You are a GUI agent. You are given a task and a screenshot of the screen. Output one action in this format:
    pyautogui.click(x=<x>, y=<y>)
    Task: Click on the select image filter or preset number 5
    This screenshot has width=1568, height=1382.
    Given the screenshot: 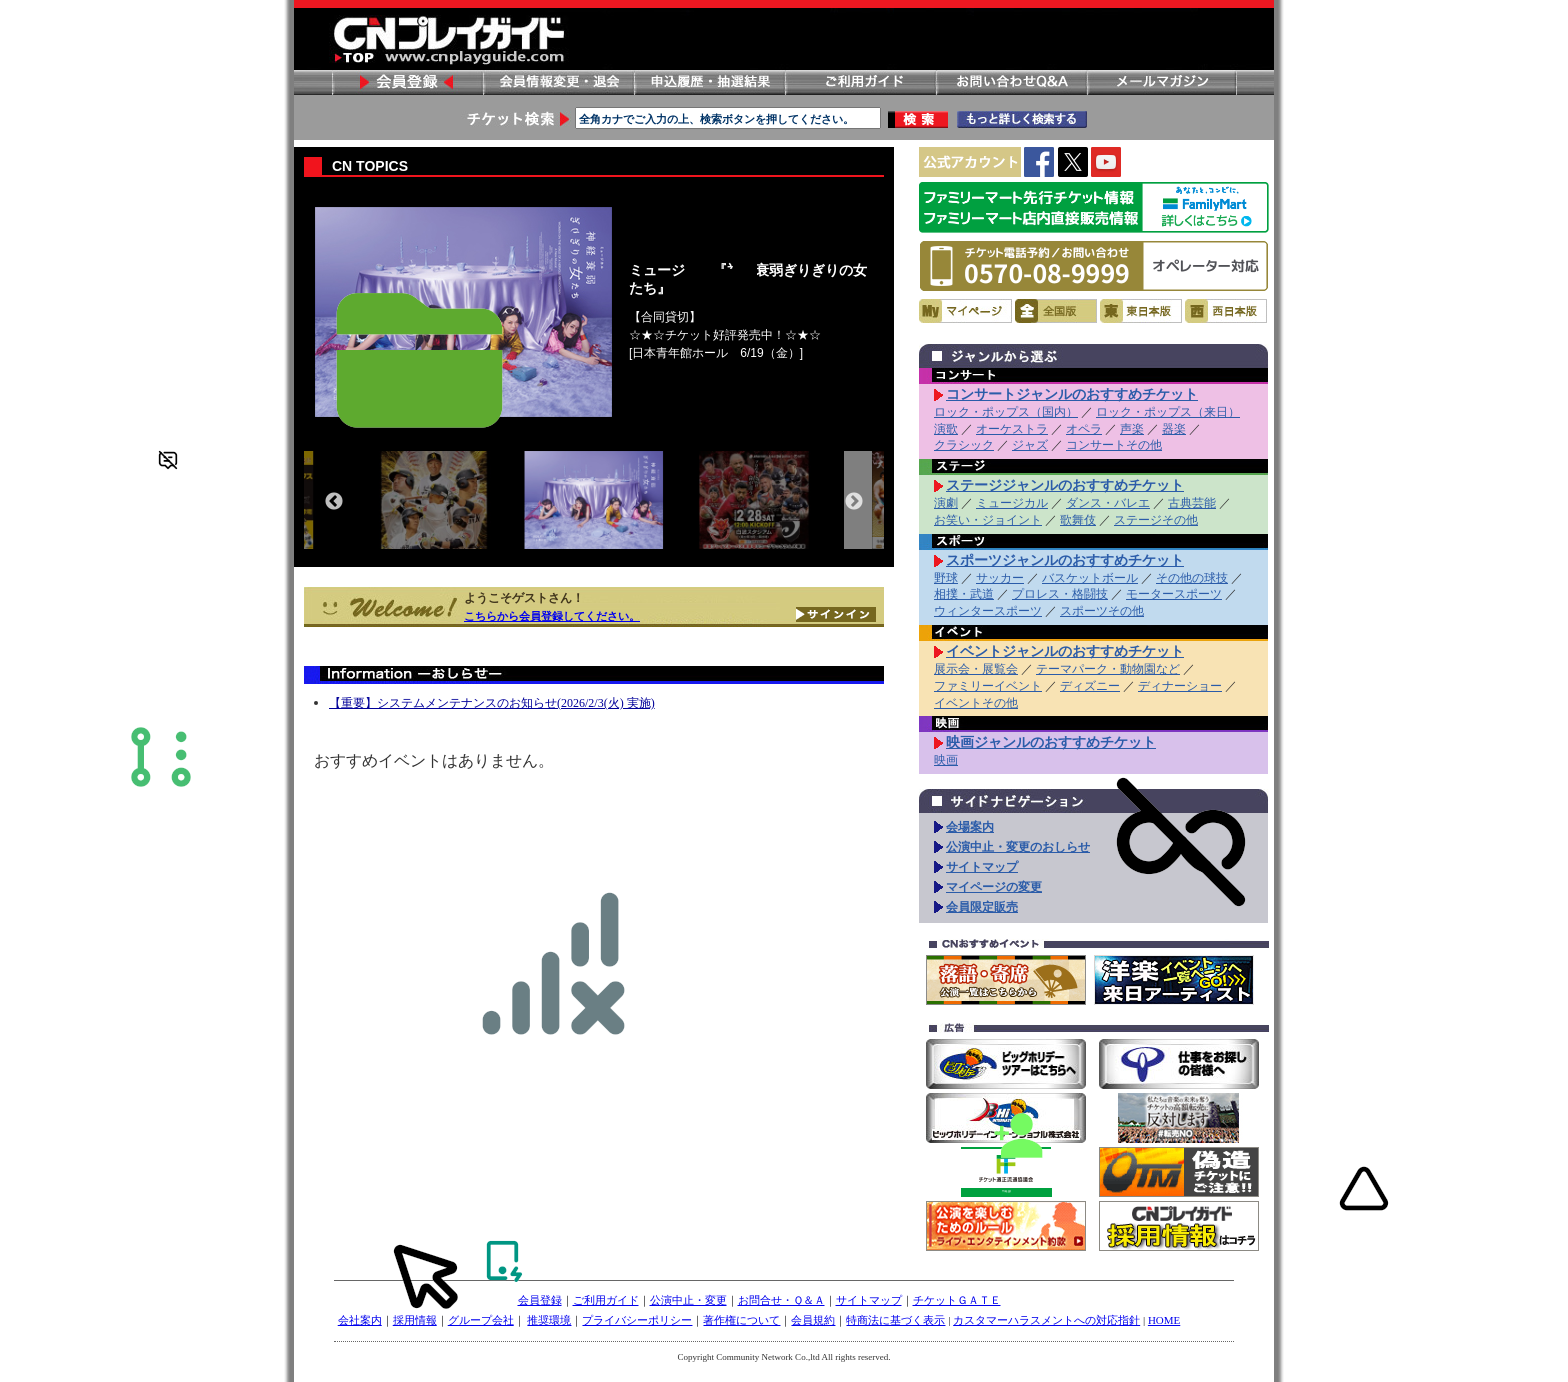 What is the action you would take?
    pyautogui.click(x=721, y=249)
    